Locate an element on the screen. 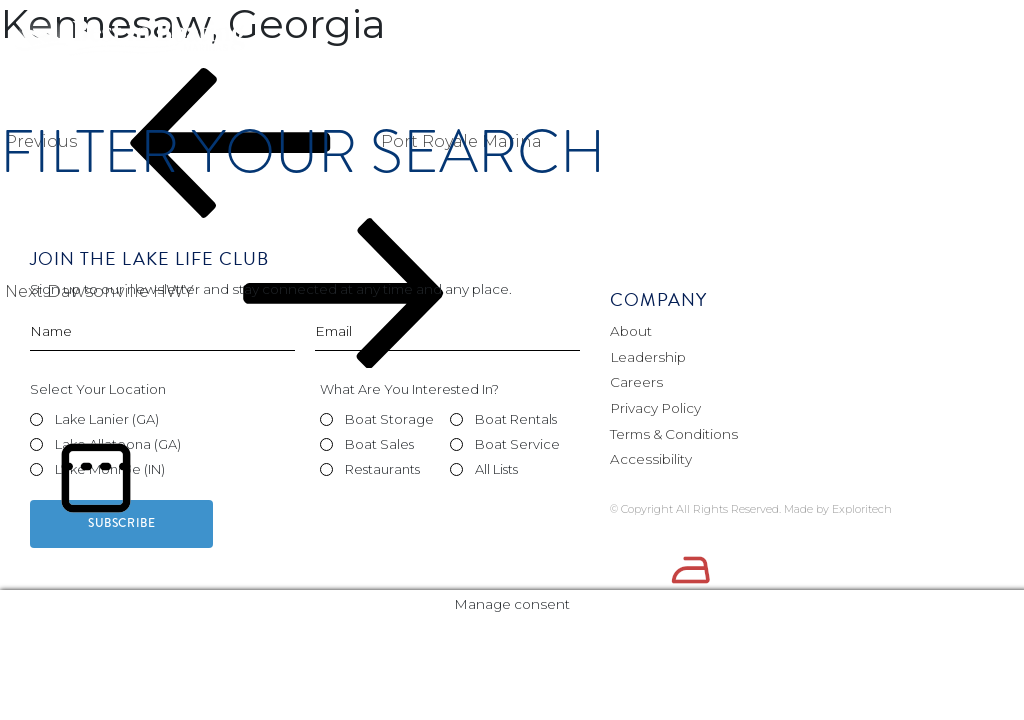 The height and width of the screenshot is (720, 1024). view ironing or garment care instructions is located at coordinates (691, 570).